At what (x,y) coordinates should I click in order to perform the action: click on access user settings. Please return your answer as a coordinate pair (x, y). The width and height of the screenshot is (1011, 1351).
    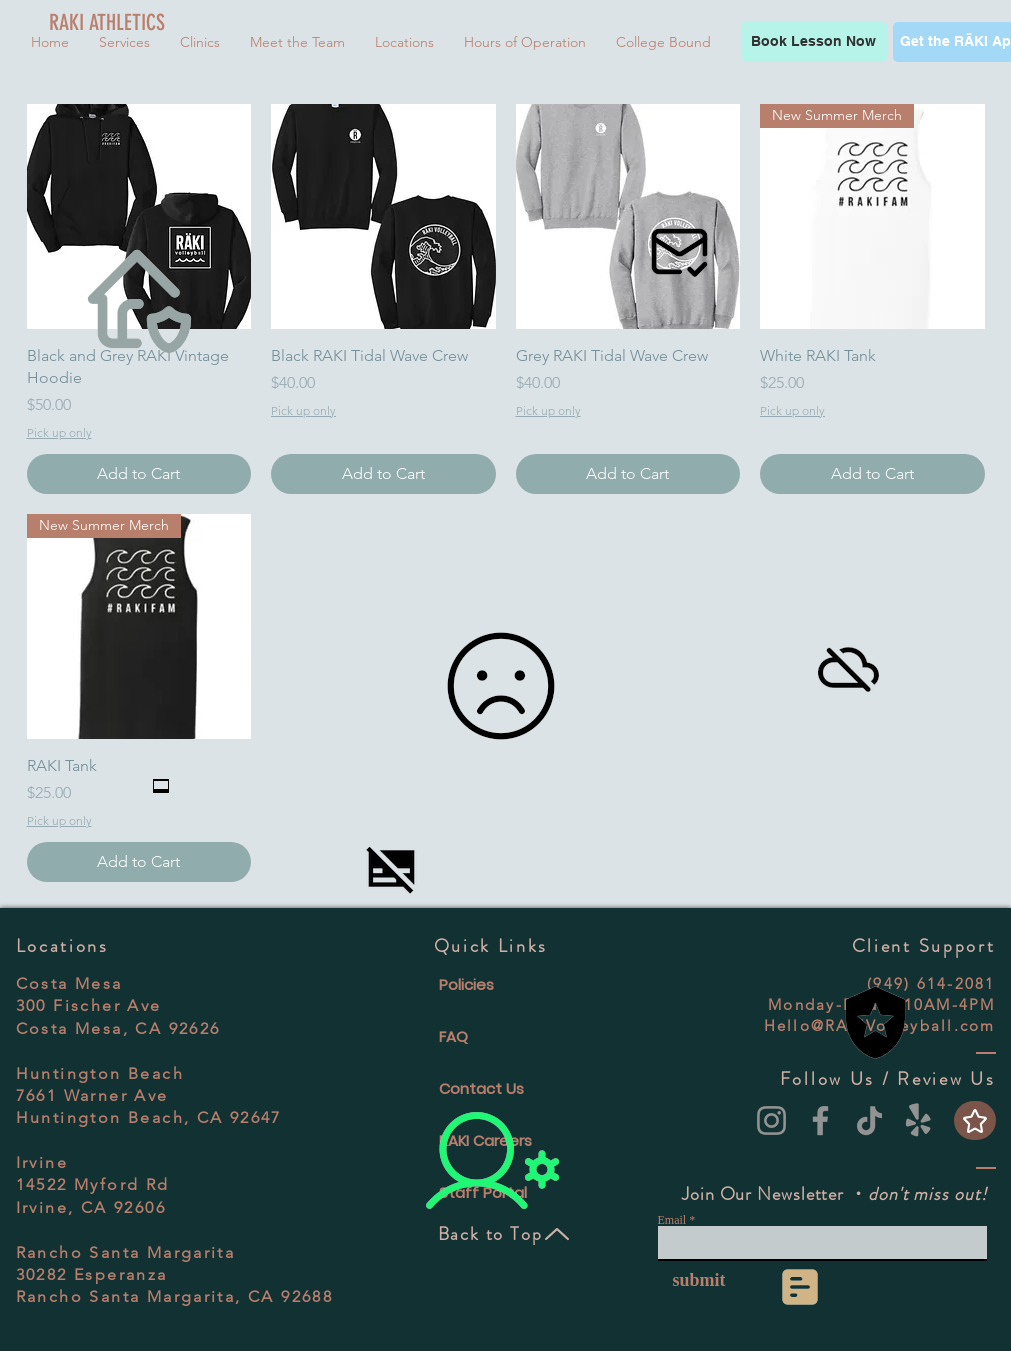
    Looking at the image, I should click on (488, 1165).